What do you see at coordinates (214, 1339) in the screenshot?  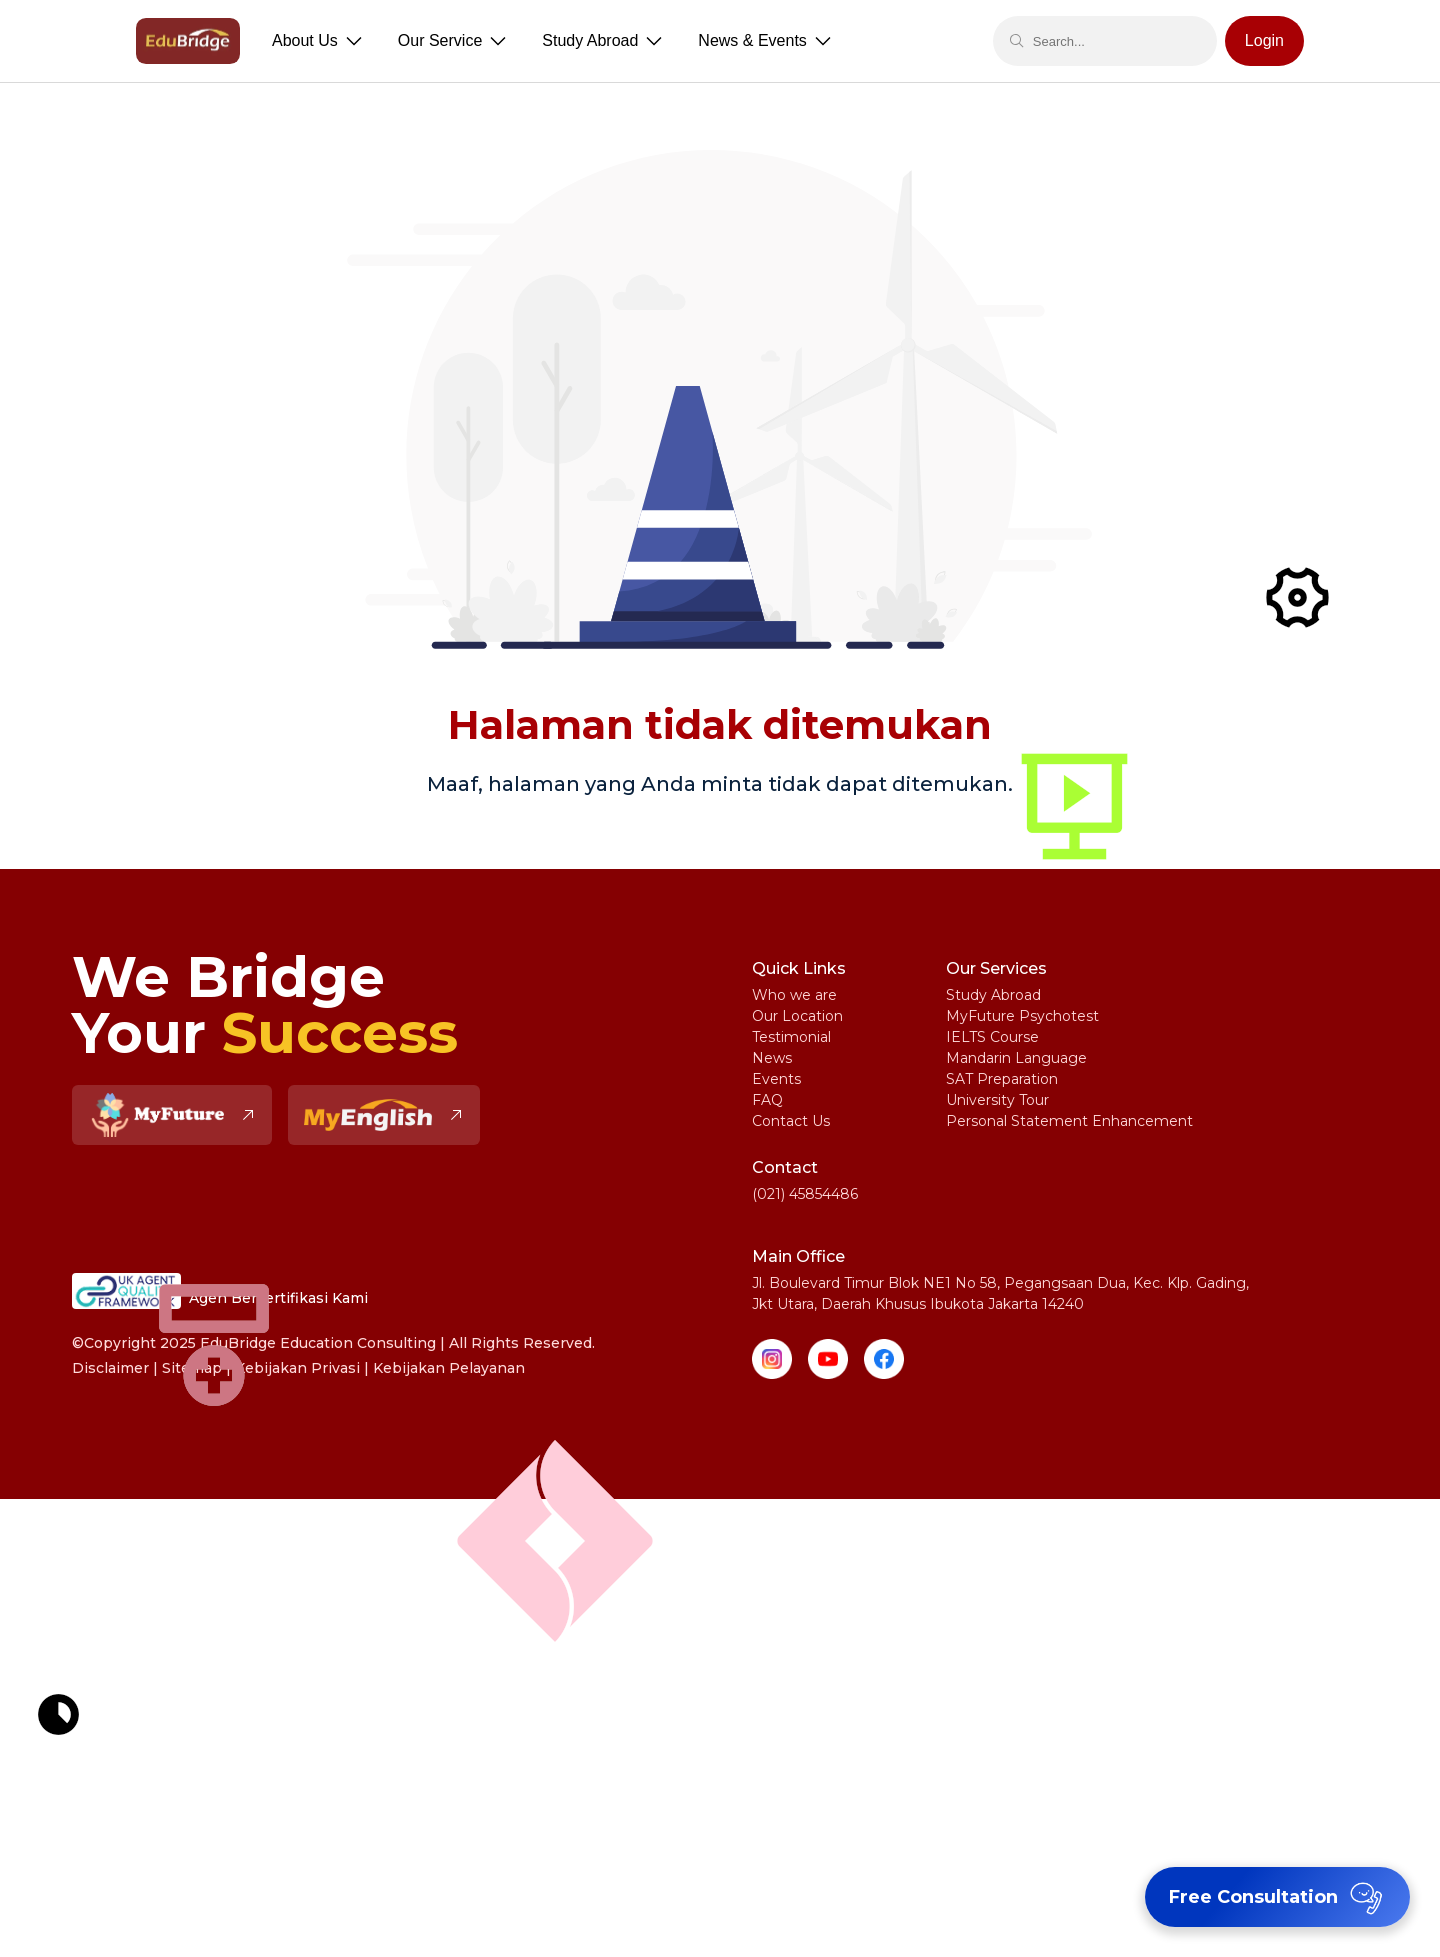 I see `insert a new row below the current selection` at bounding box center [214, 1339].